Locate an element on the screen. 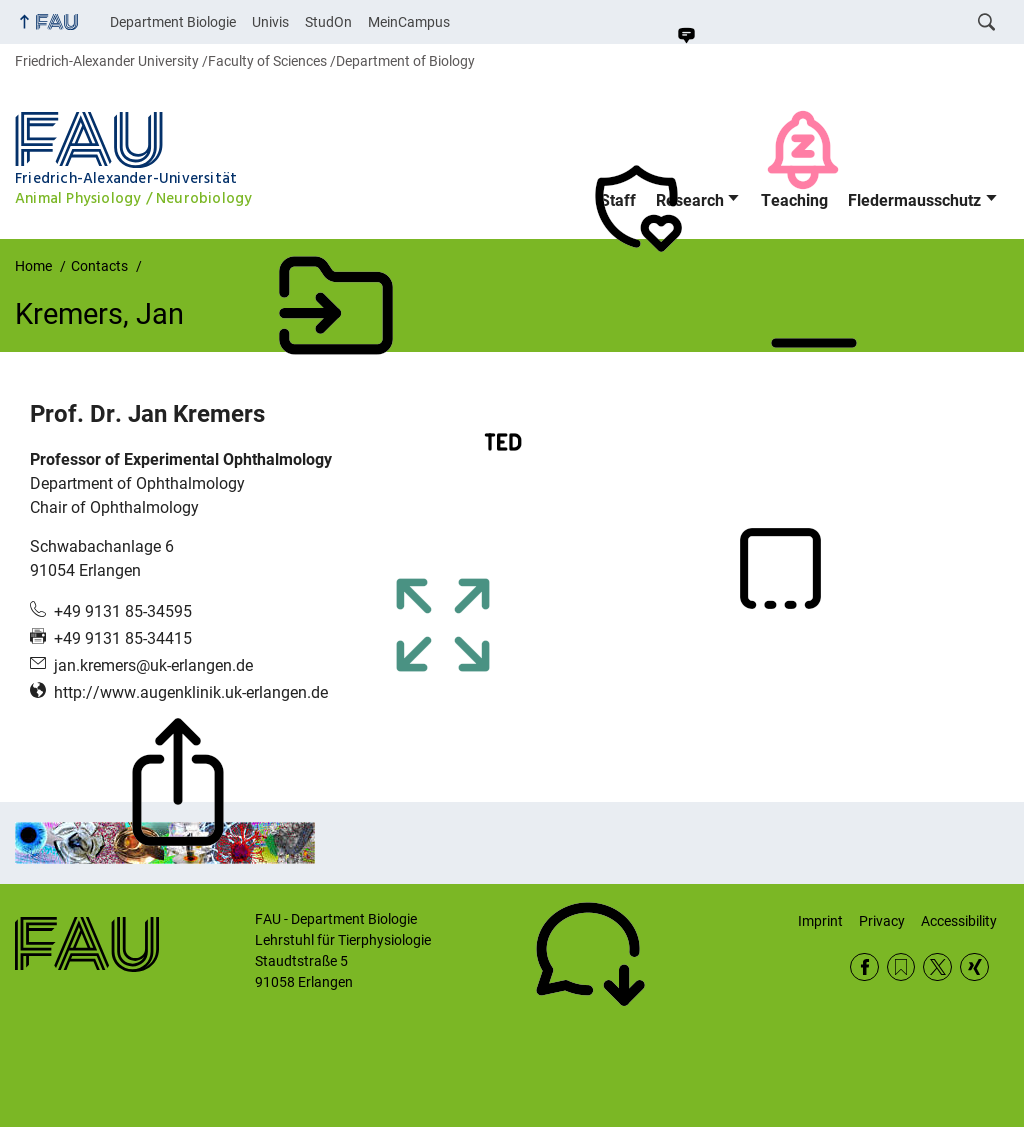  share content to another app or service is located at coordinates (178, 782).